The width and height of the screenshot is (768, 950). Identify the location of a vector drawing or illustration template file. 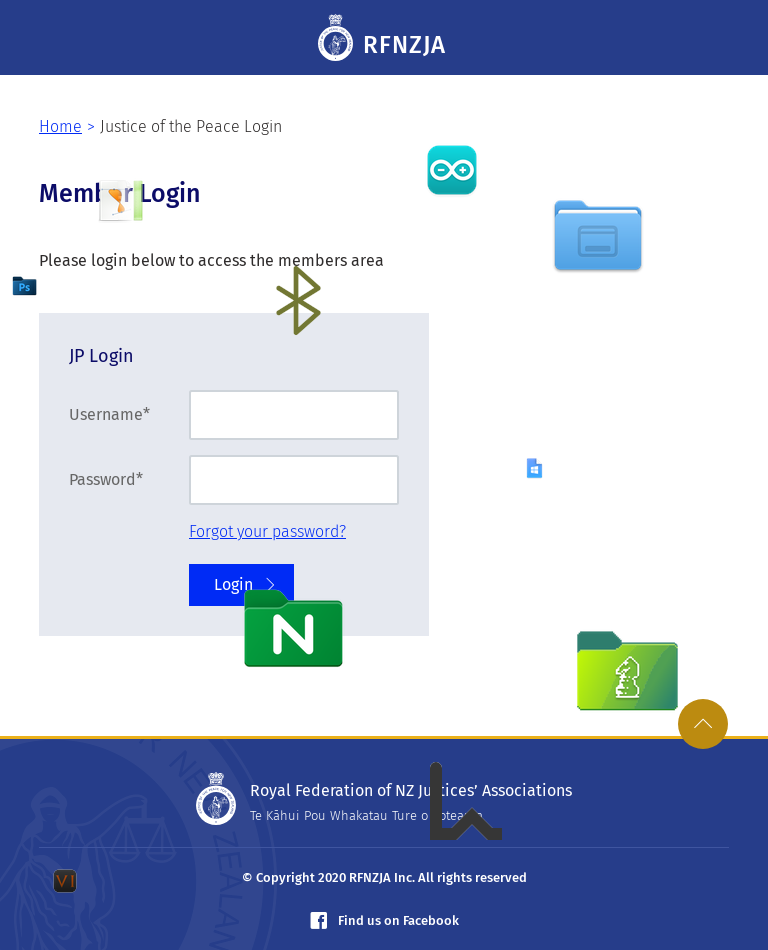
(120, 200).